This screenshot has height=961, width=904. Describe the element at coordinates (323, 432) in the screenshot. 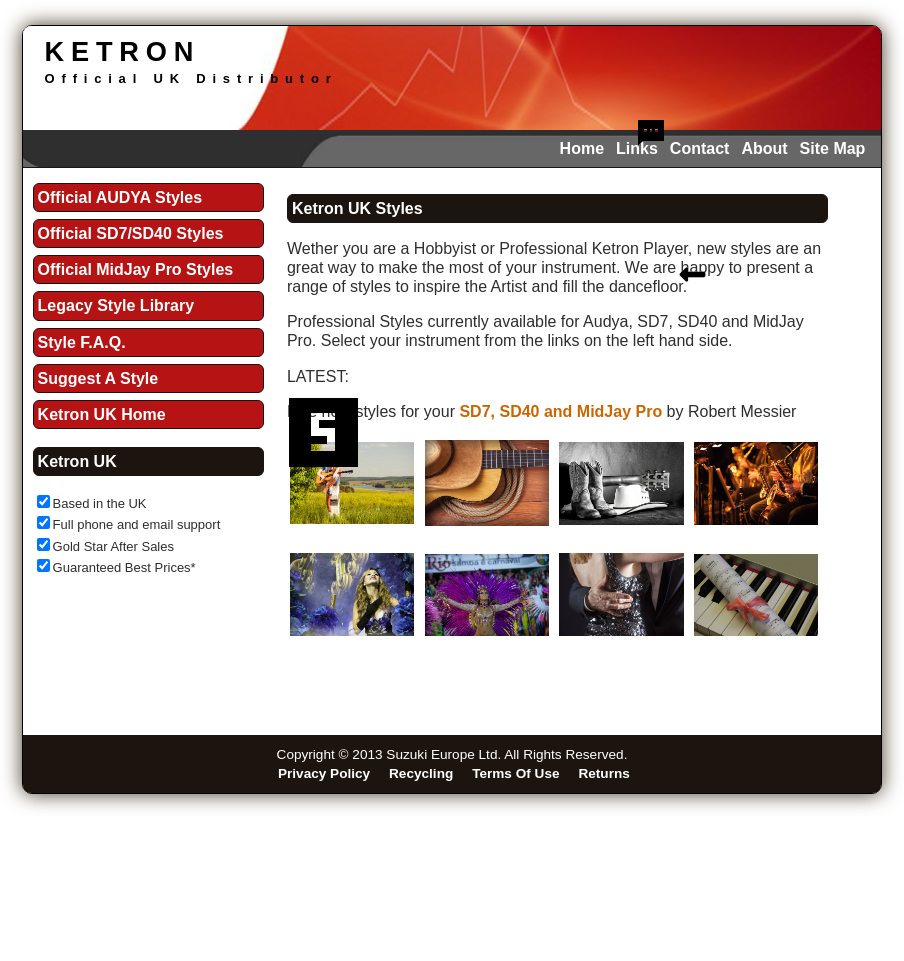

I see `select image filter or preset number 5` at that location.